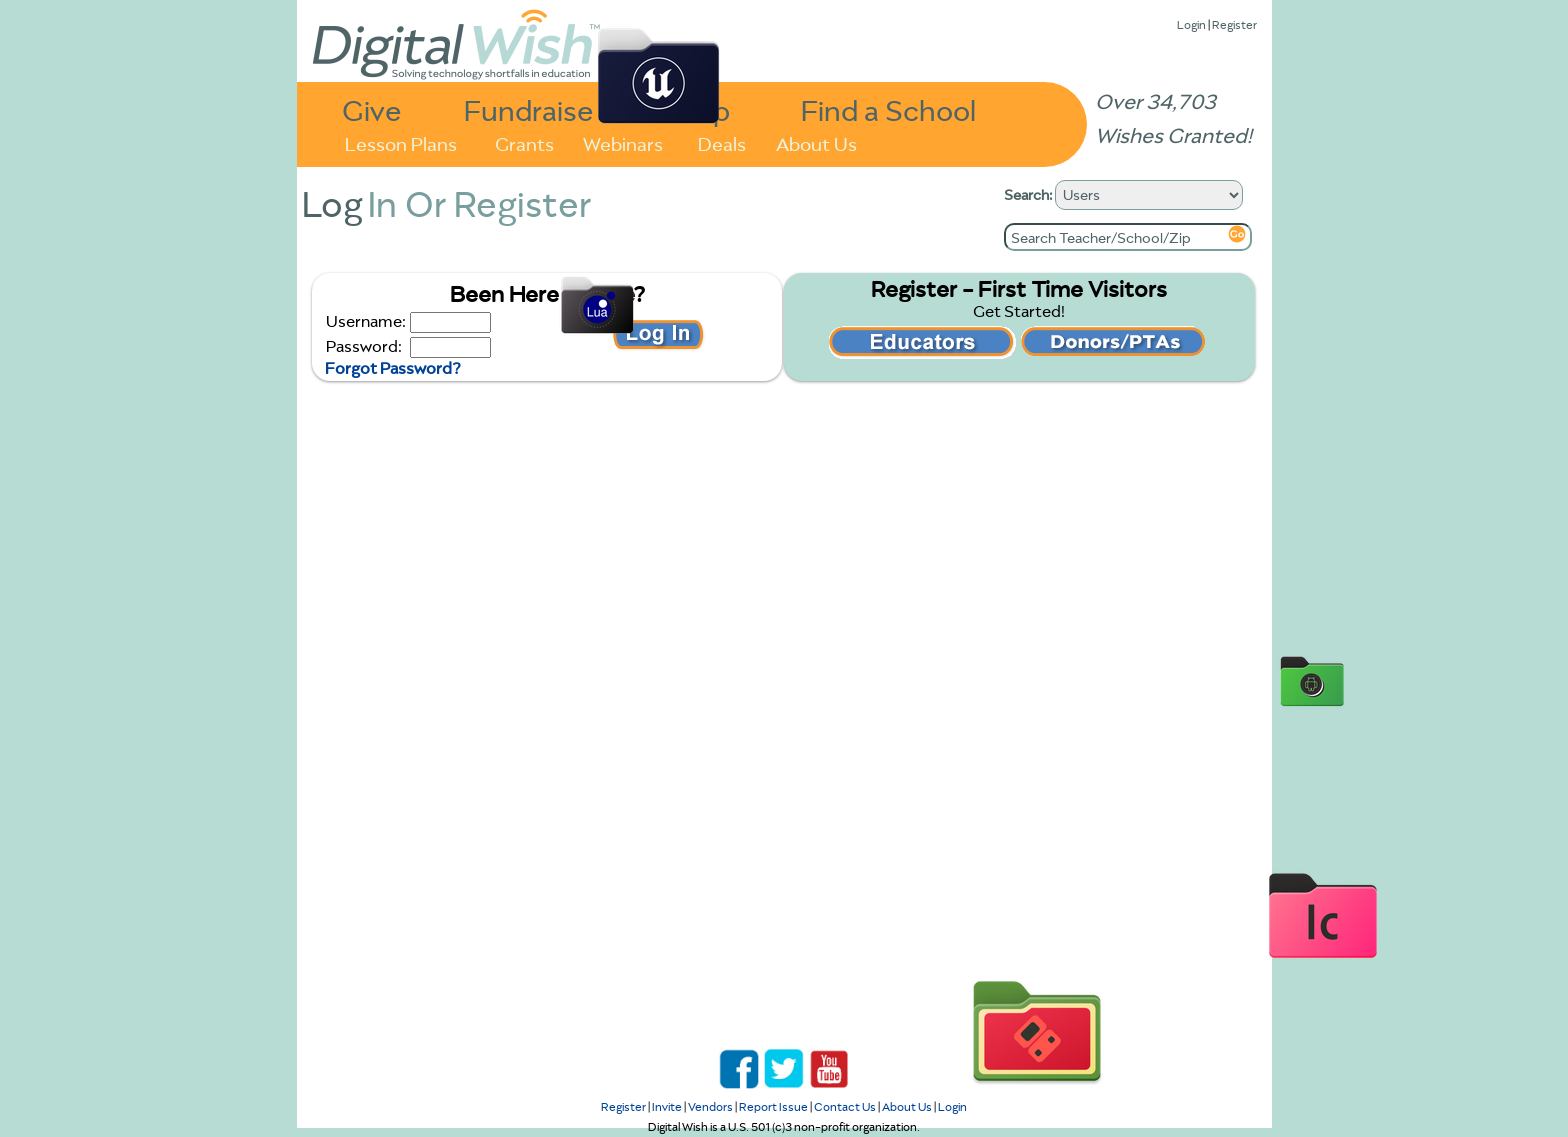 The height and width of the screenshot is (1137, 1568). Describe the element at coordinates (1036, 1034) in the screenshot. I see `open melonDS emulator files folder` at that location.